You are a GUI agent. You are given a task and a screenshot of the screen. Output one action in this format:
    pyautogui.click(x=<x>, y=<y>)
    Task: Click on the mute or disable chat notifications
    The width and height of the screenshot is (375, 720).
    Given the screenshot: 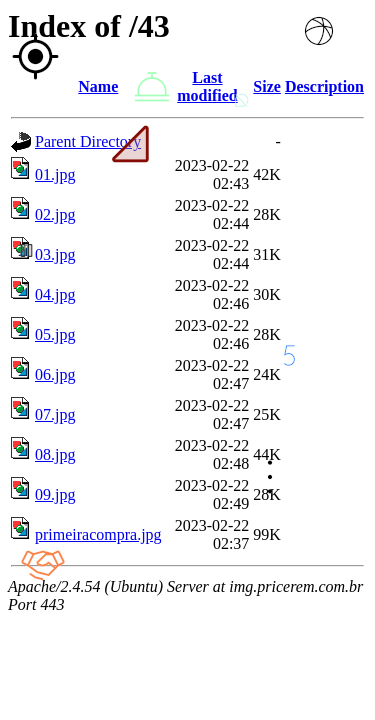 What is the action you would take?
    pyautogui.click(x=241, y=100)
    